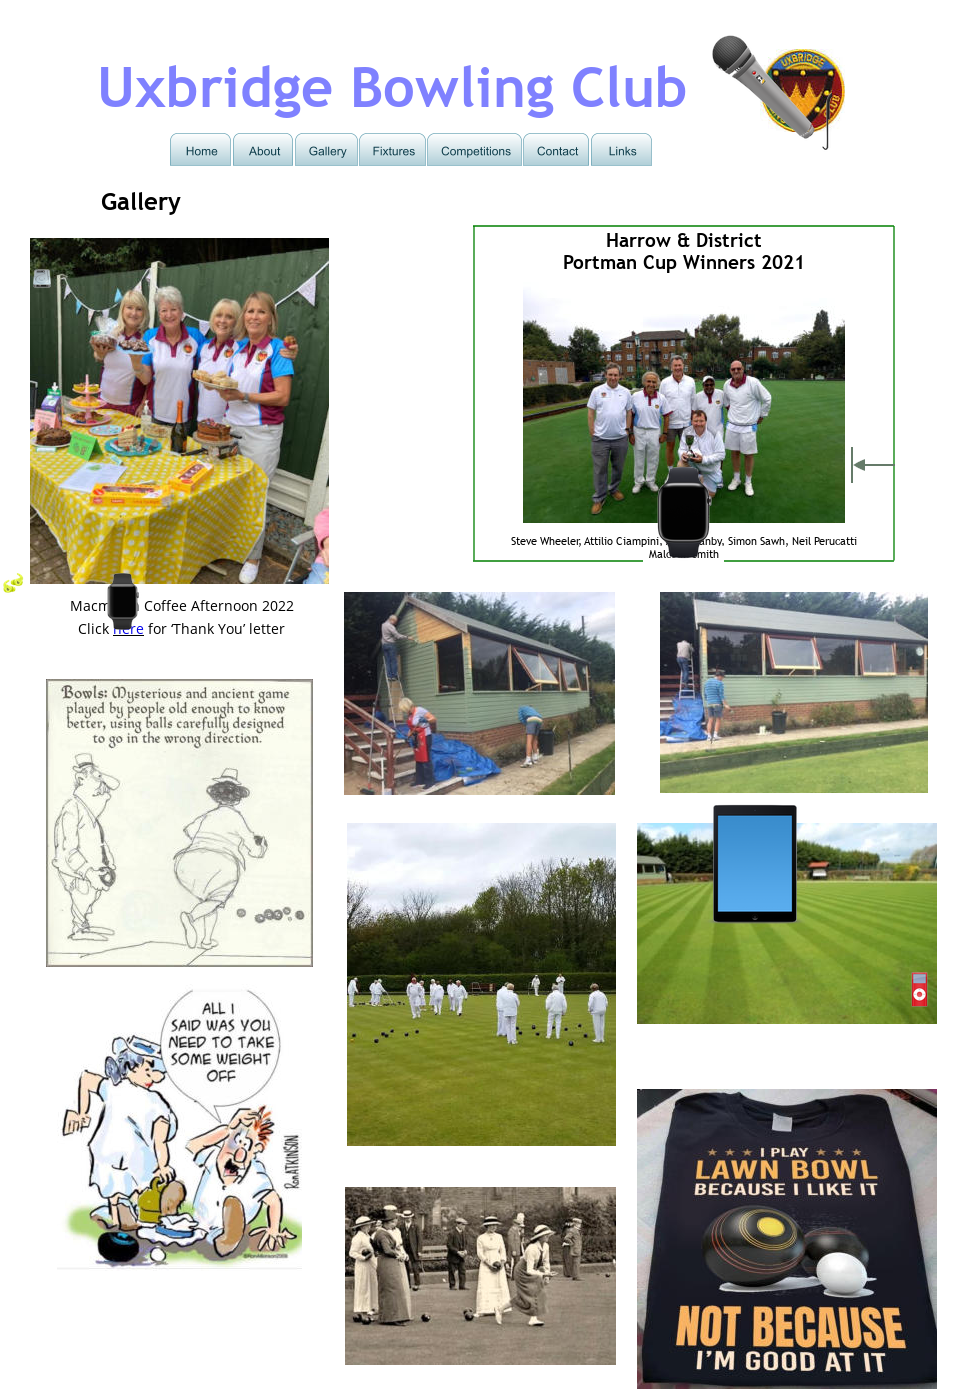  I want to click on access startup disk settings, so click(42, 279).